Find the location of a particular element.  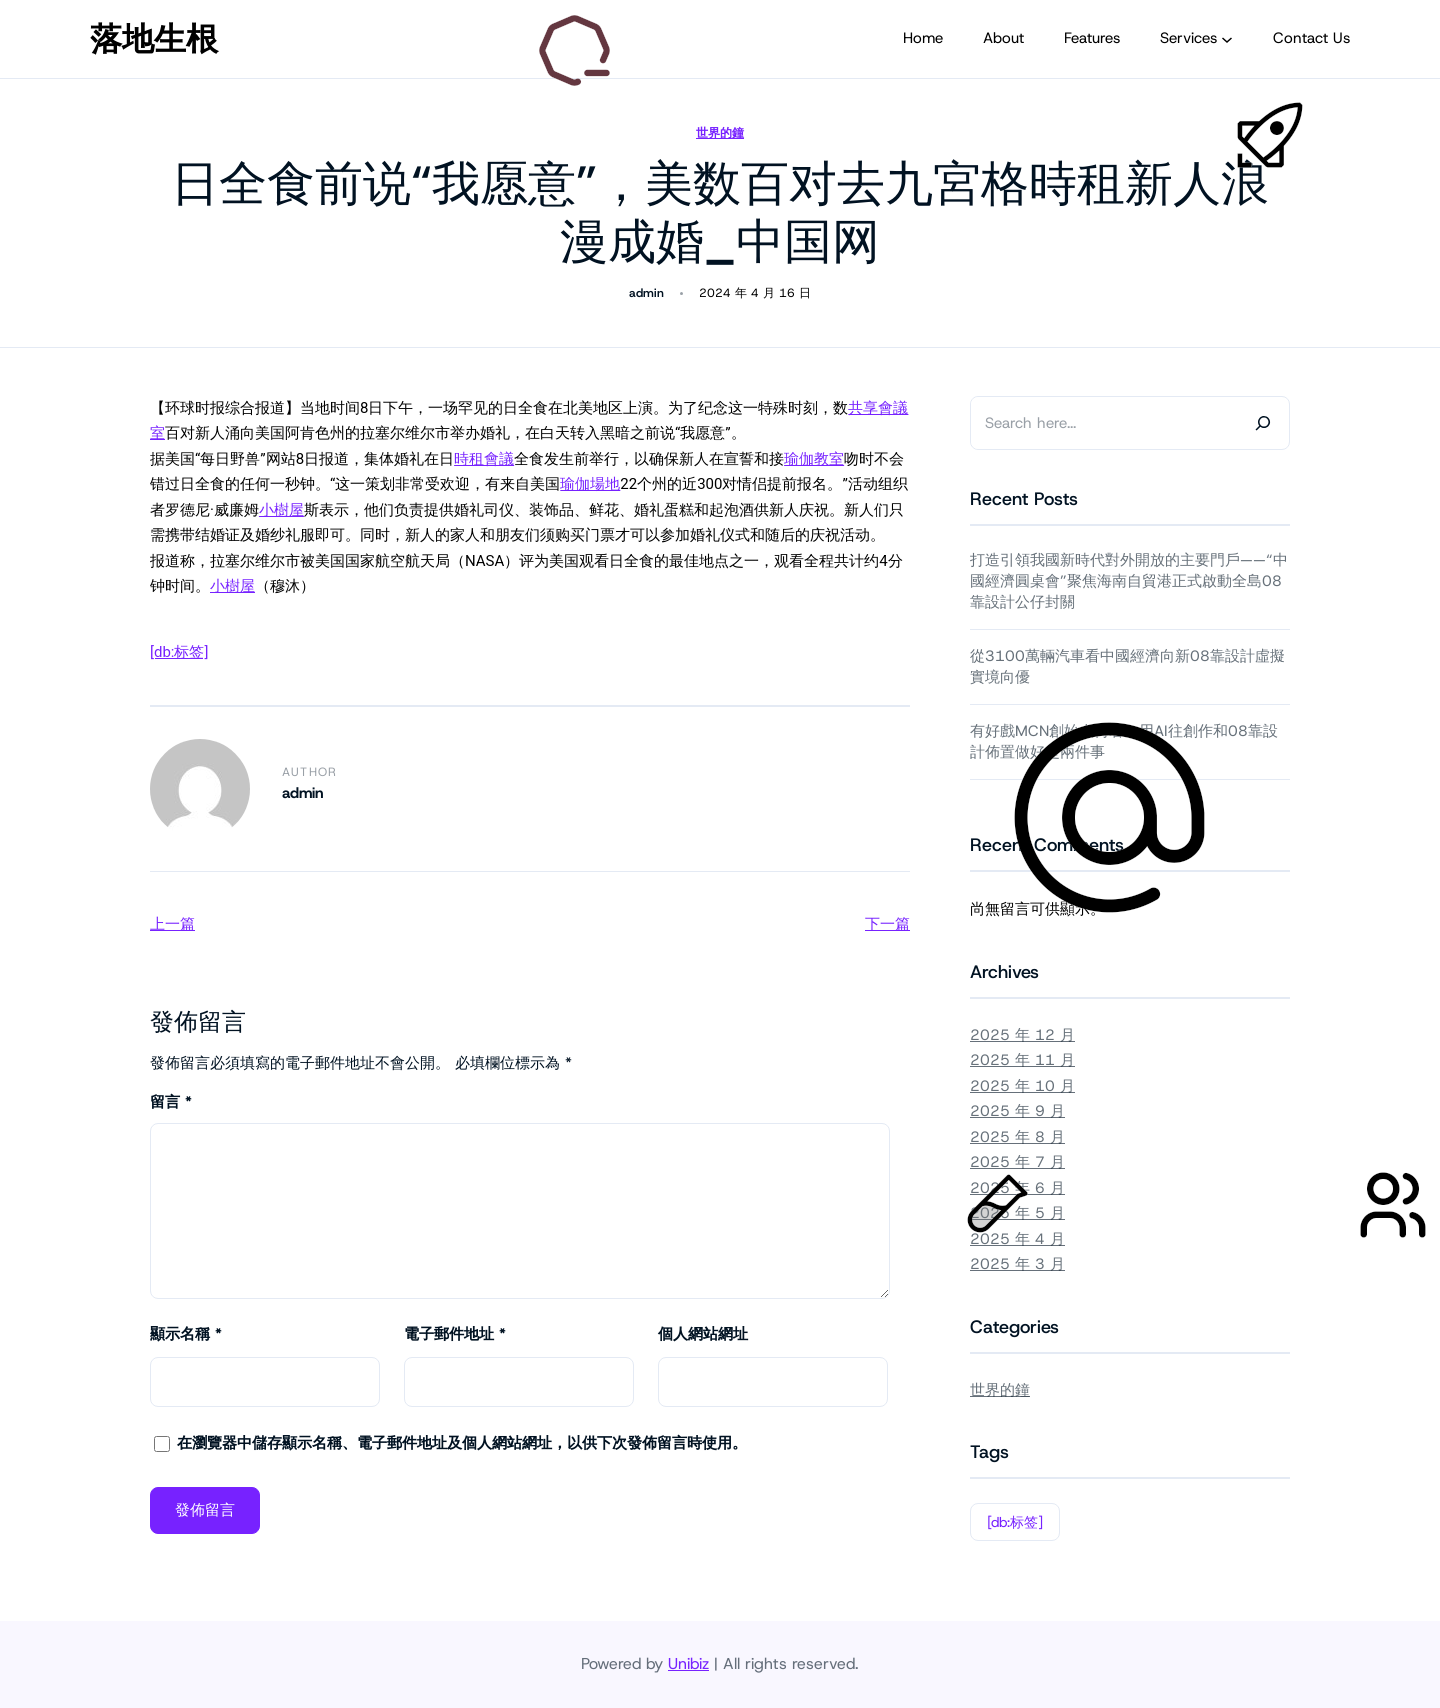

access lab or experimental features is located at coordinates (996, 1203).